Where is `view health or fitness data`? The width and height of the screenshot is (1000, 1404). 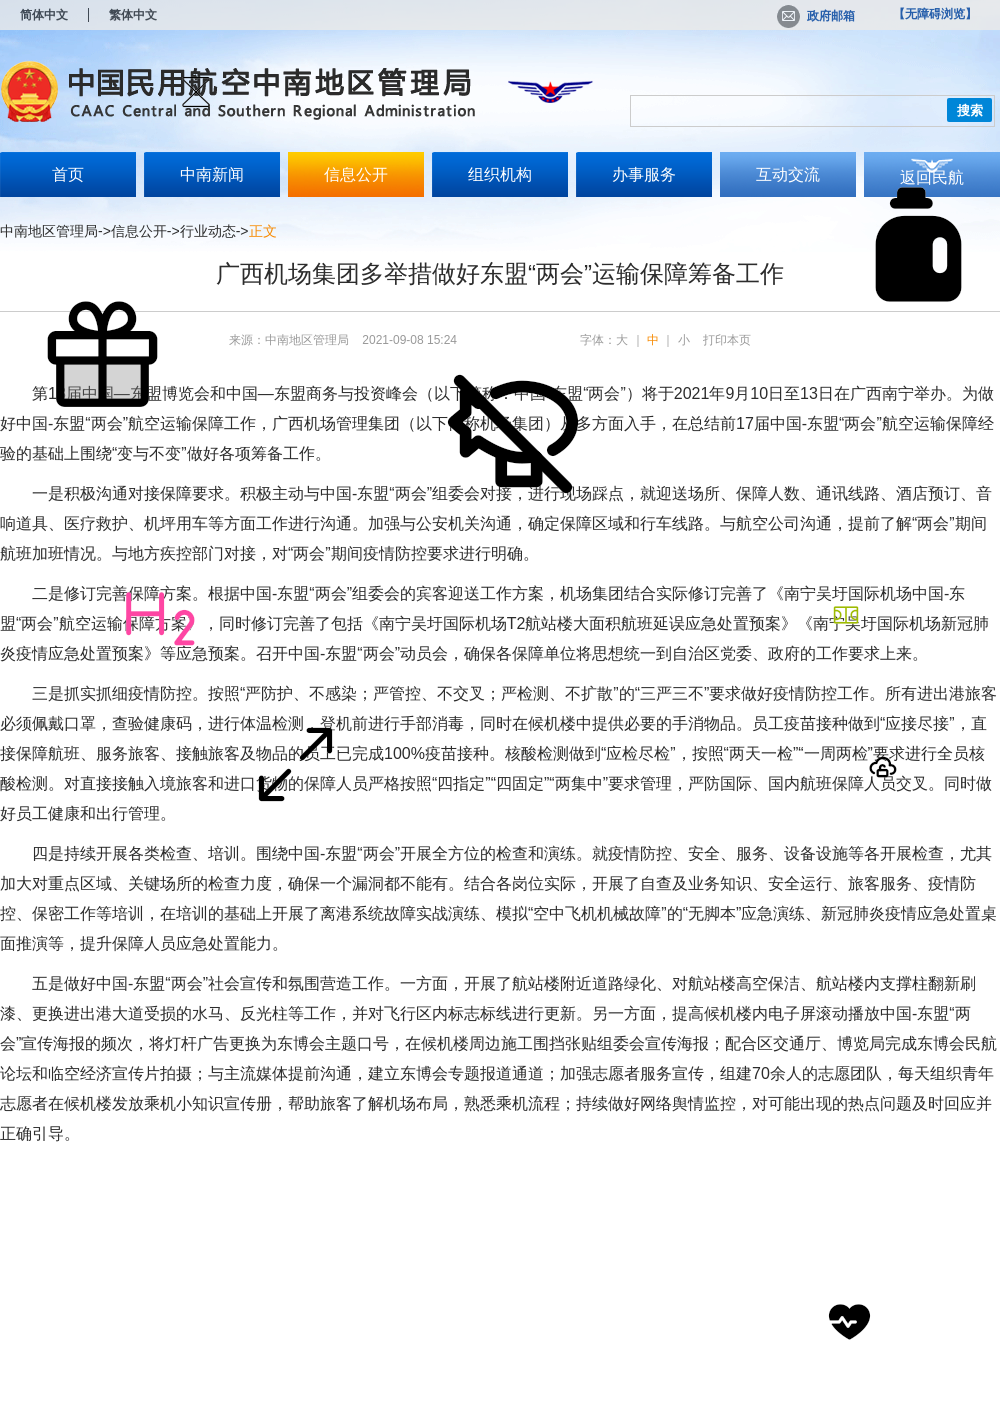 view health or fitness data is located at coordinates (849, 1320).